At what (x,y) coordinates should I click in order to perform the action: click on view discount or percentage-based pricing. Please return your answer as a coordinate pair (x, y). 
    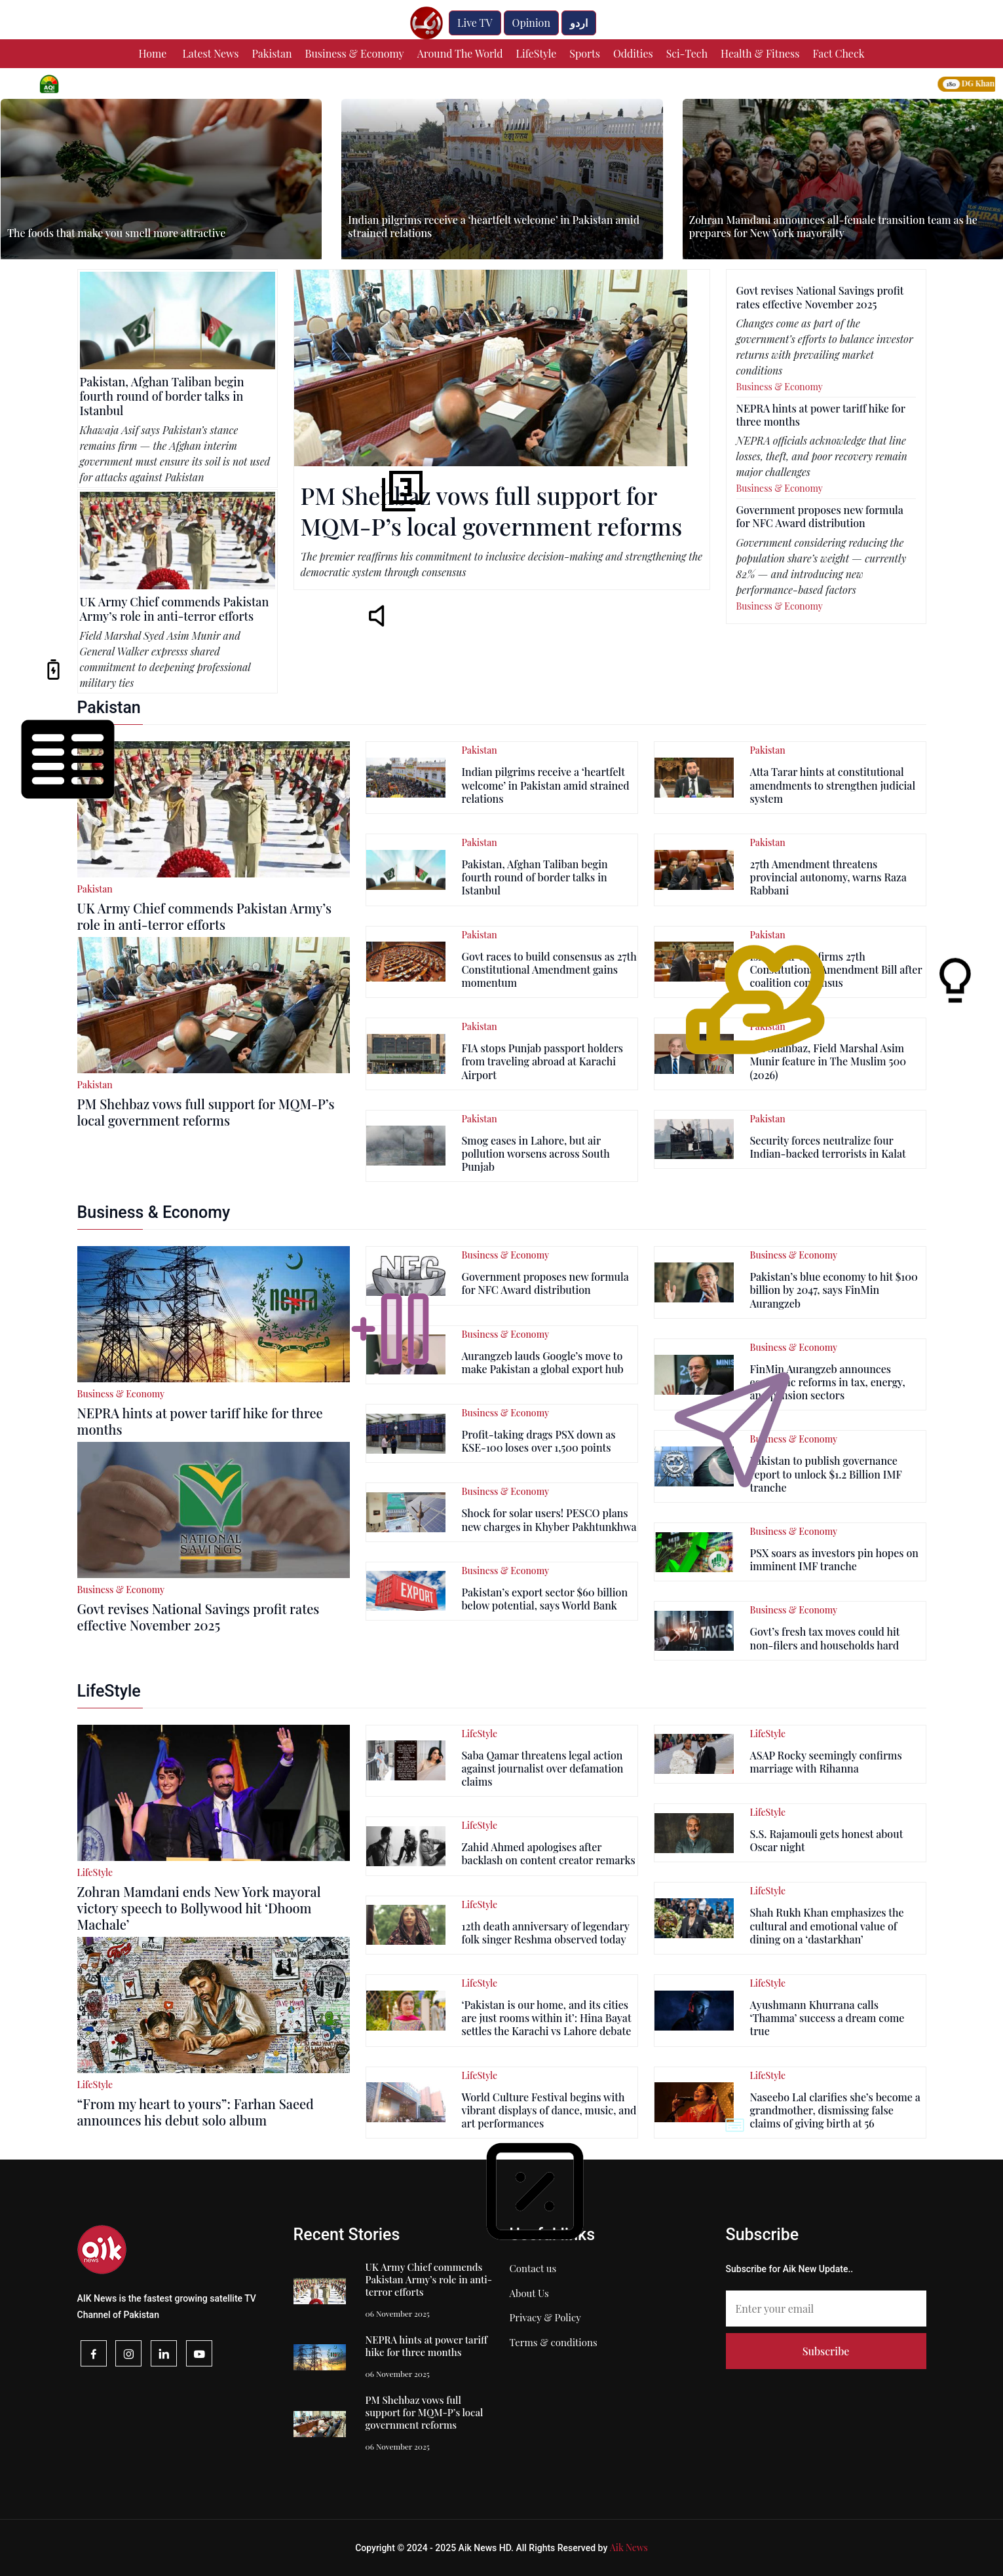
    Looking at the image, I should click on (535, 2191).